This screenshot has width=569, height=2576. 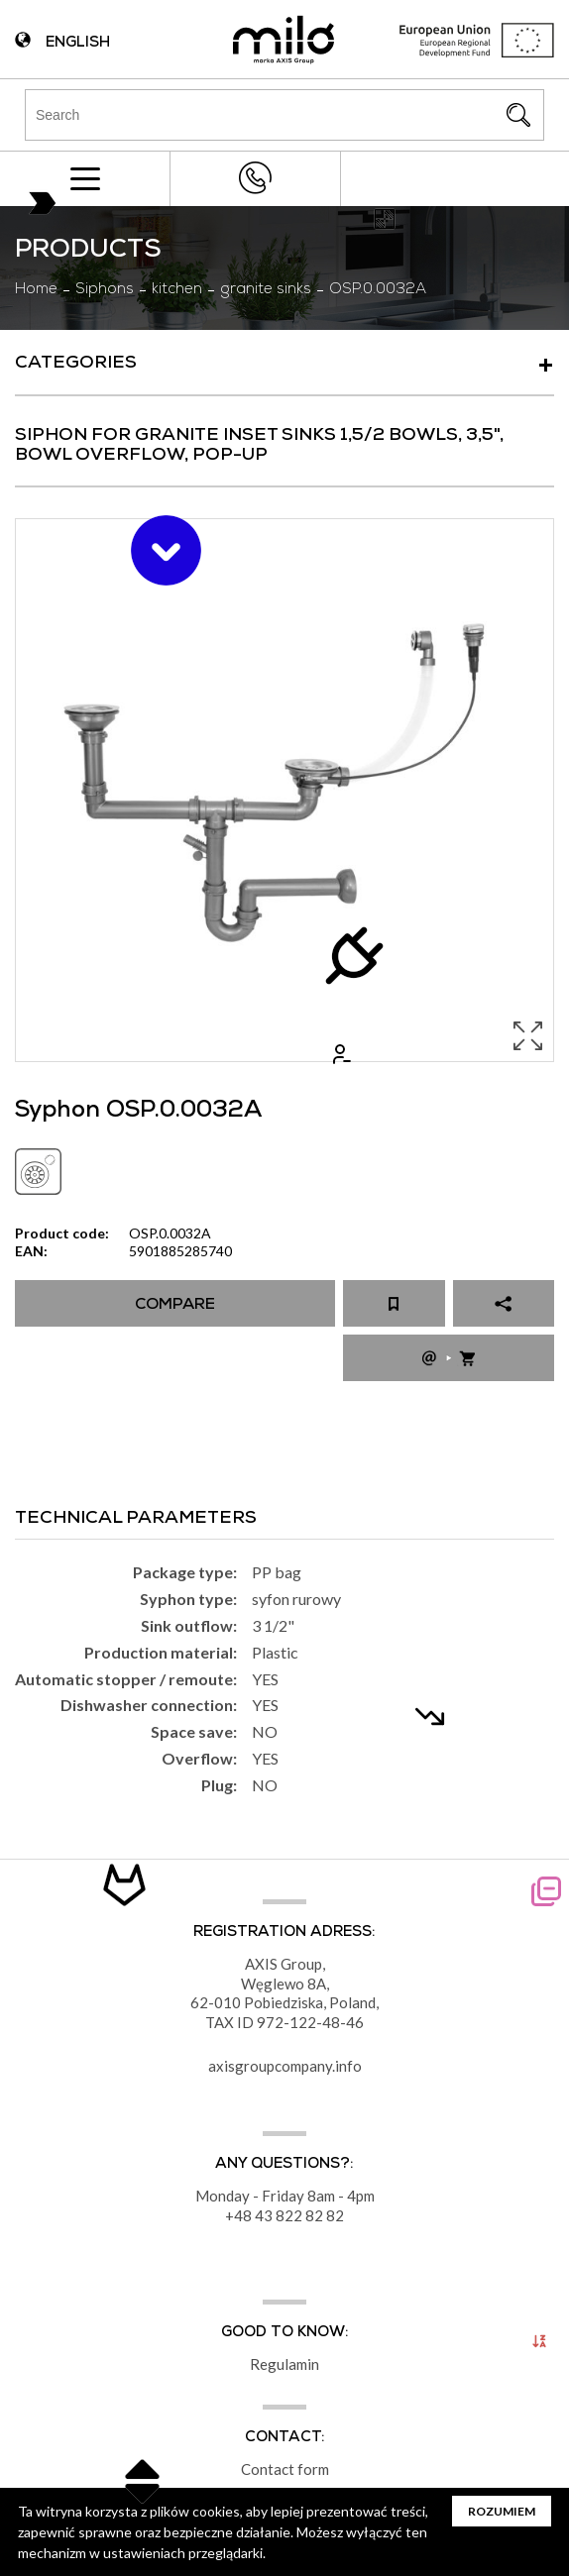 What do you see at coordinates (539, 2341) in the screenshot?
I see `sort items alphabetically from Z to A` at bounding box center [539, 2341].